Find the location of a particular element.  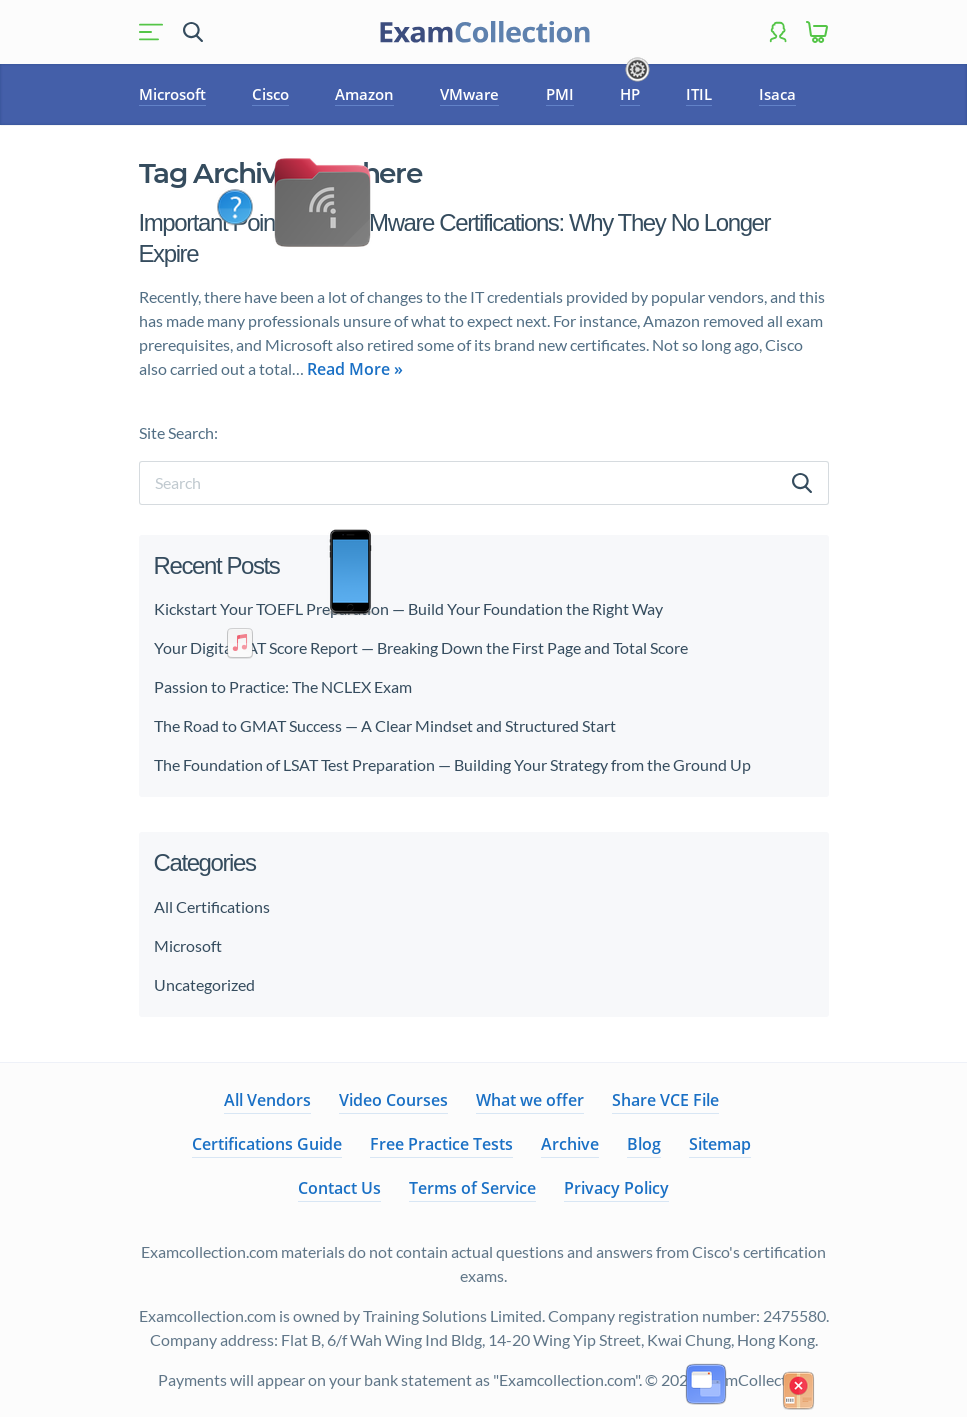

open startup applications settings is located at coordinates (706, 1384).